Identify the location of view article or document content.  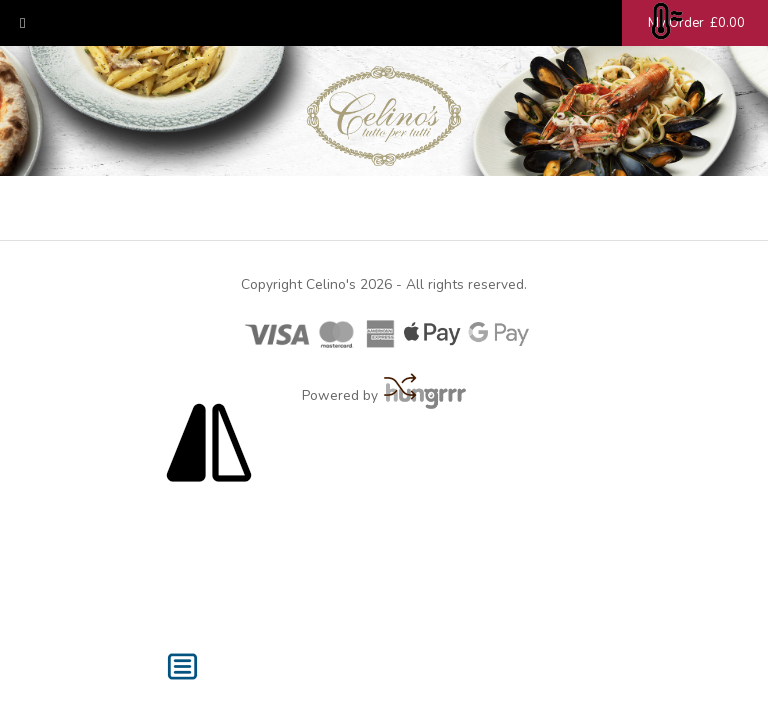
(182, 666).